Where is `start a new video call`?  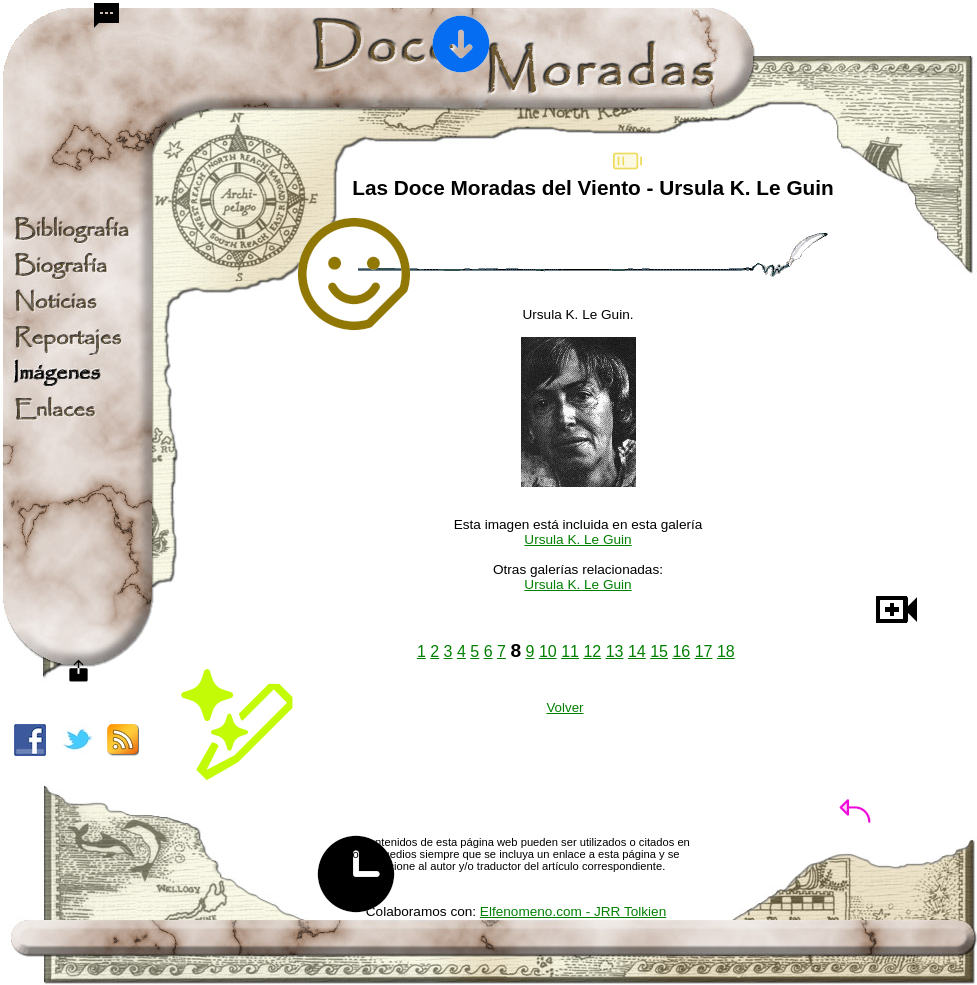 start a new video call is located at coordinates (896, 609).